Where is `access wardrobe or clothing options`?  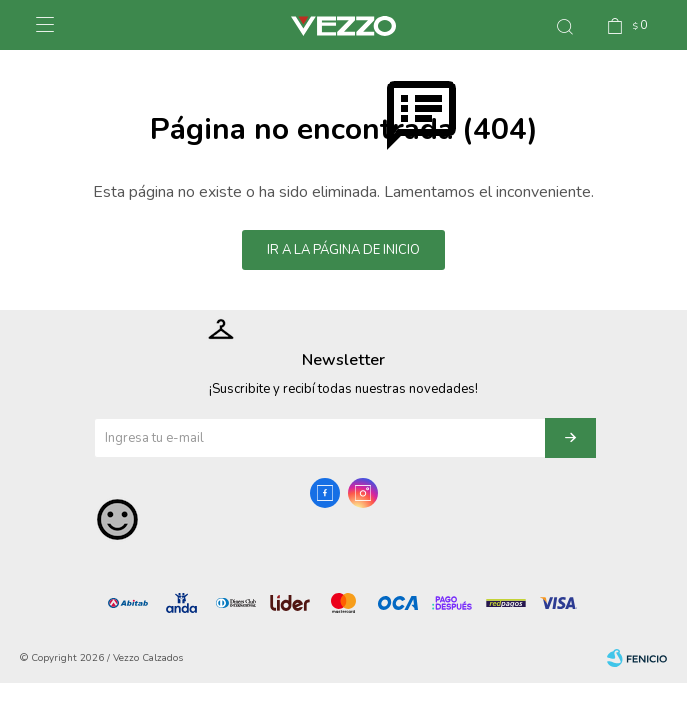 access wardrobe or clothing options is located at coordinates (221, 329).